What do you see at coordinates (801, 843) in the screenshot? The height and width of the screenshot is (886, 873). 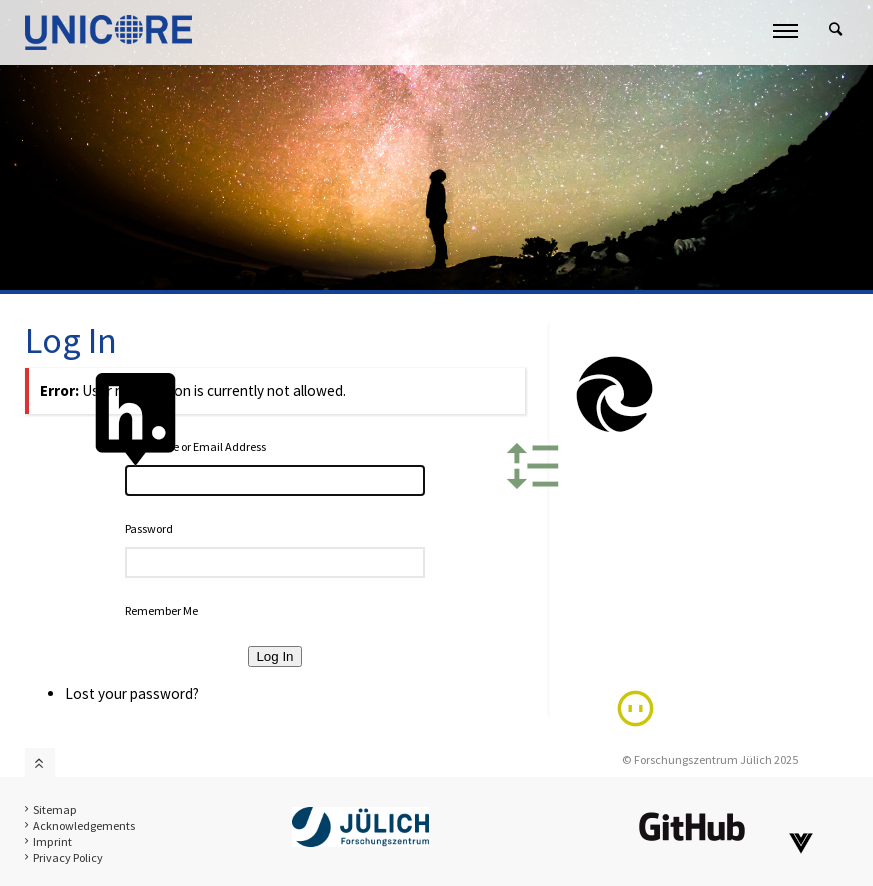 I see `vue.js framework logo` at bounding box center [801, 843].